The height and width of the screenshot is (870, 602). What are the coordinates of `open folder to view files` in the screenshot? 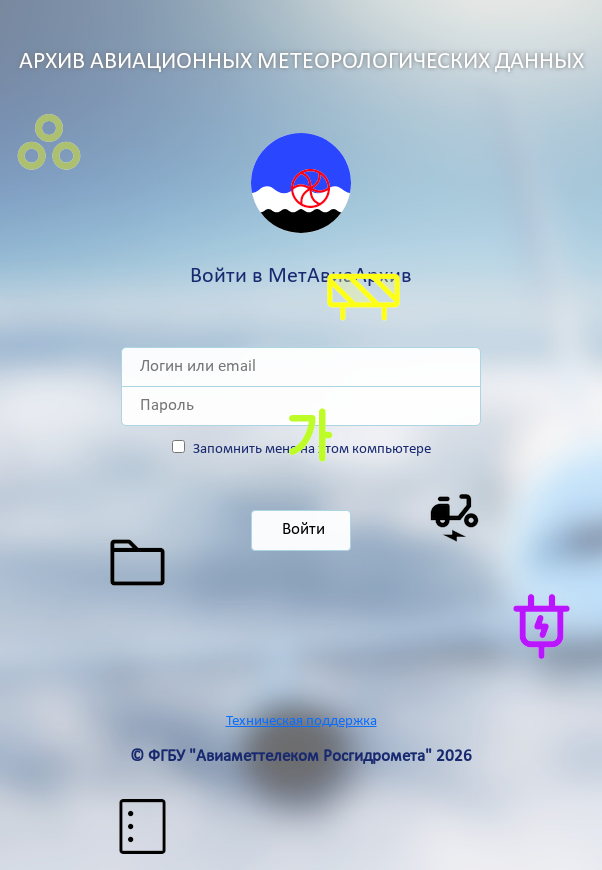 It's located at (137, 562).